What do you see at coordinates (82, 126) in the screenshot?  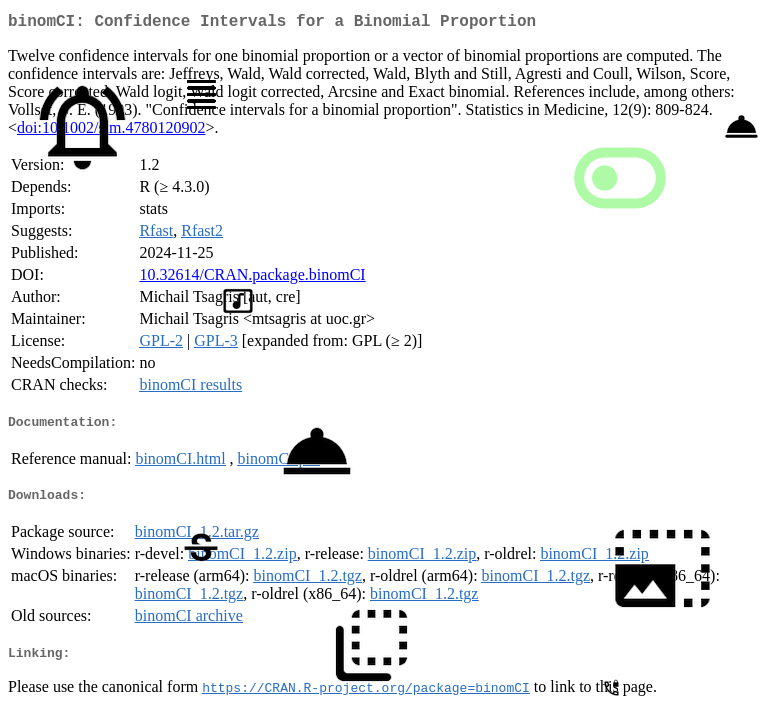 I see `indicates new or active notifications` at bounding box center [82, 126].